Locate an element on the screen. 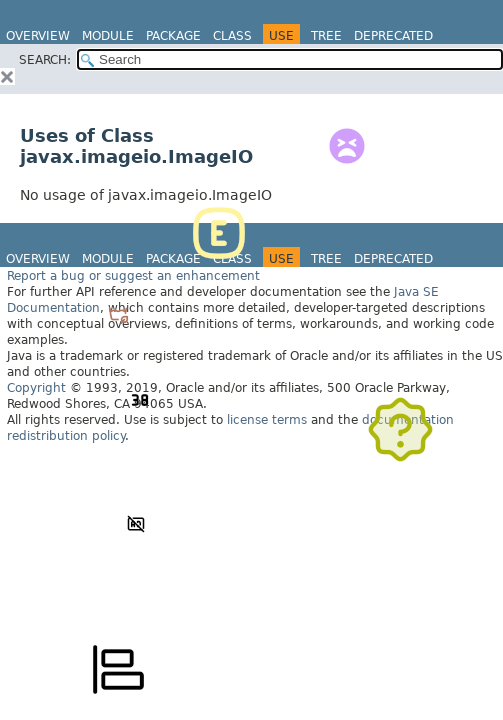 The image size is (503, 720). ad-free mode enabled is located at coordinates (136, 524).